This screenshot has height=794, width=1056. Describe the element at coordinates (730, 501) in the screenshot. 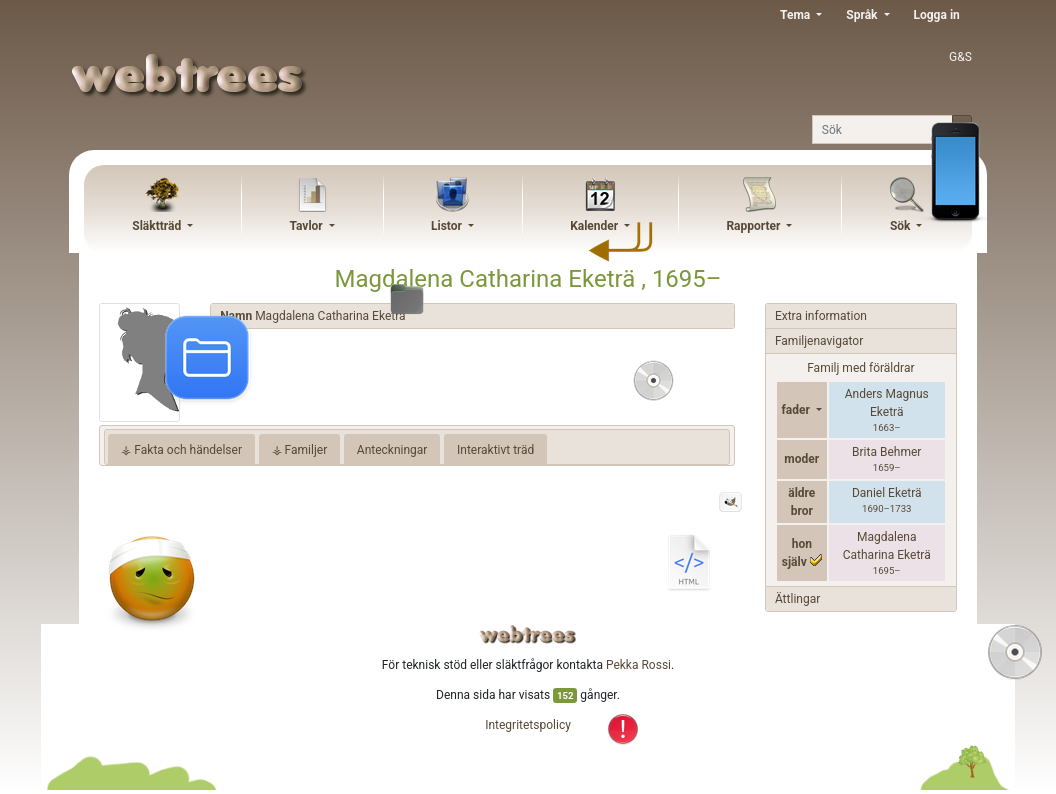

I see `open a GIMP project file` at that location.